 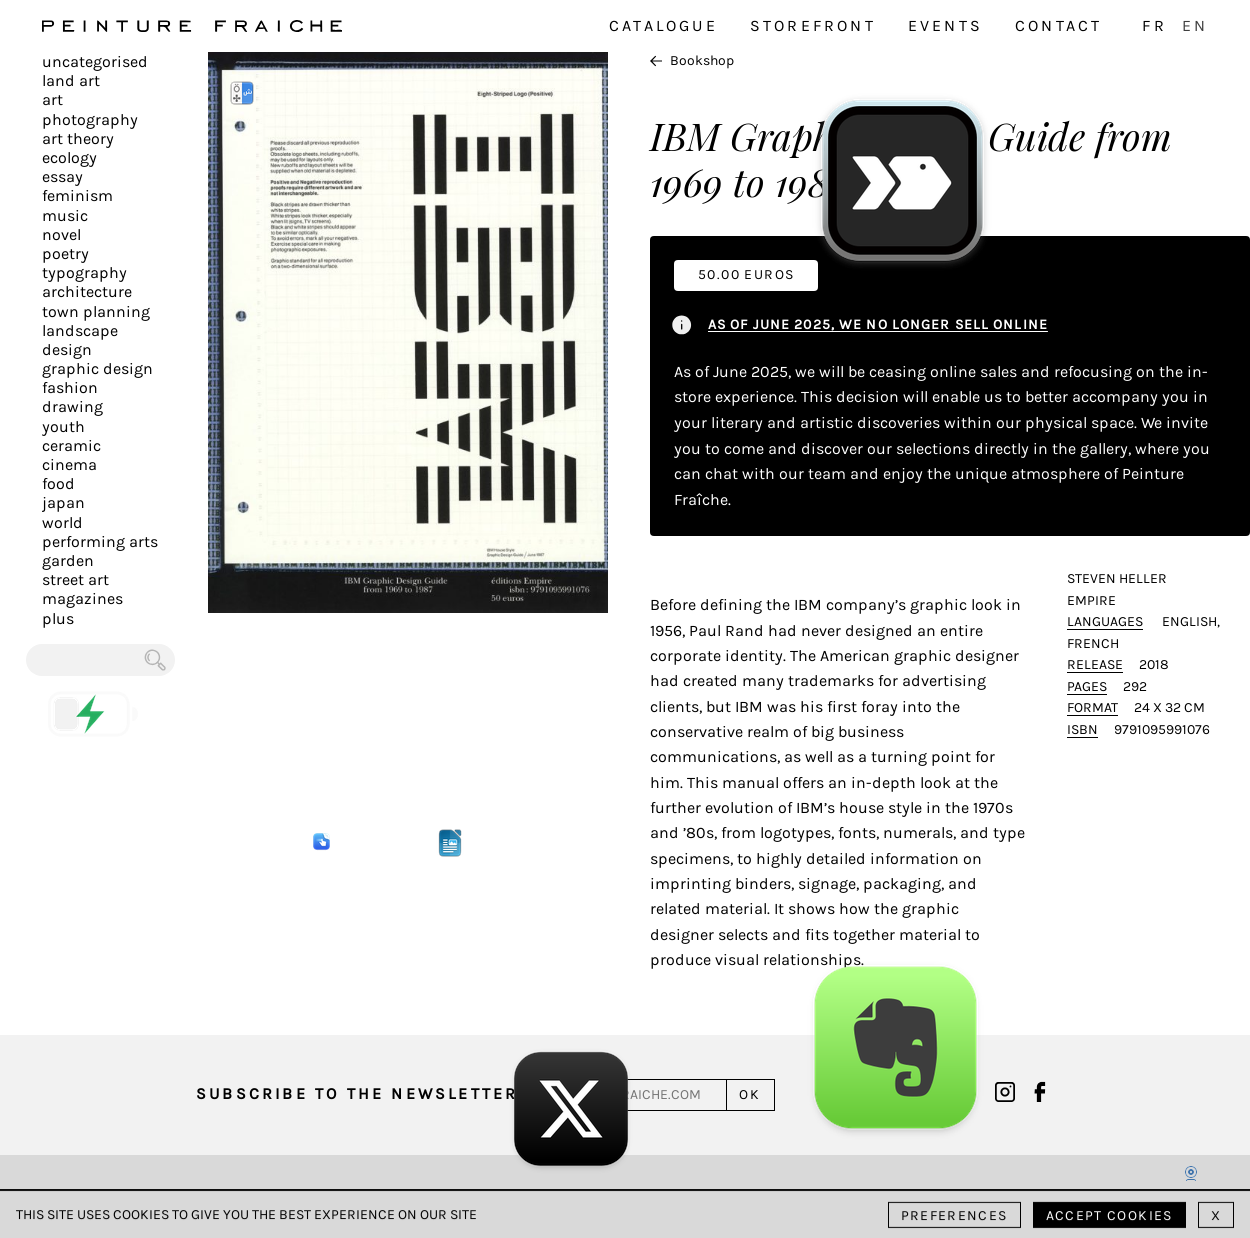 What do you see at coordinates (1191, 1173) in the screenshot?
I see `access webcam settings` at bounding box center [1191, 1173].